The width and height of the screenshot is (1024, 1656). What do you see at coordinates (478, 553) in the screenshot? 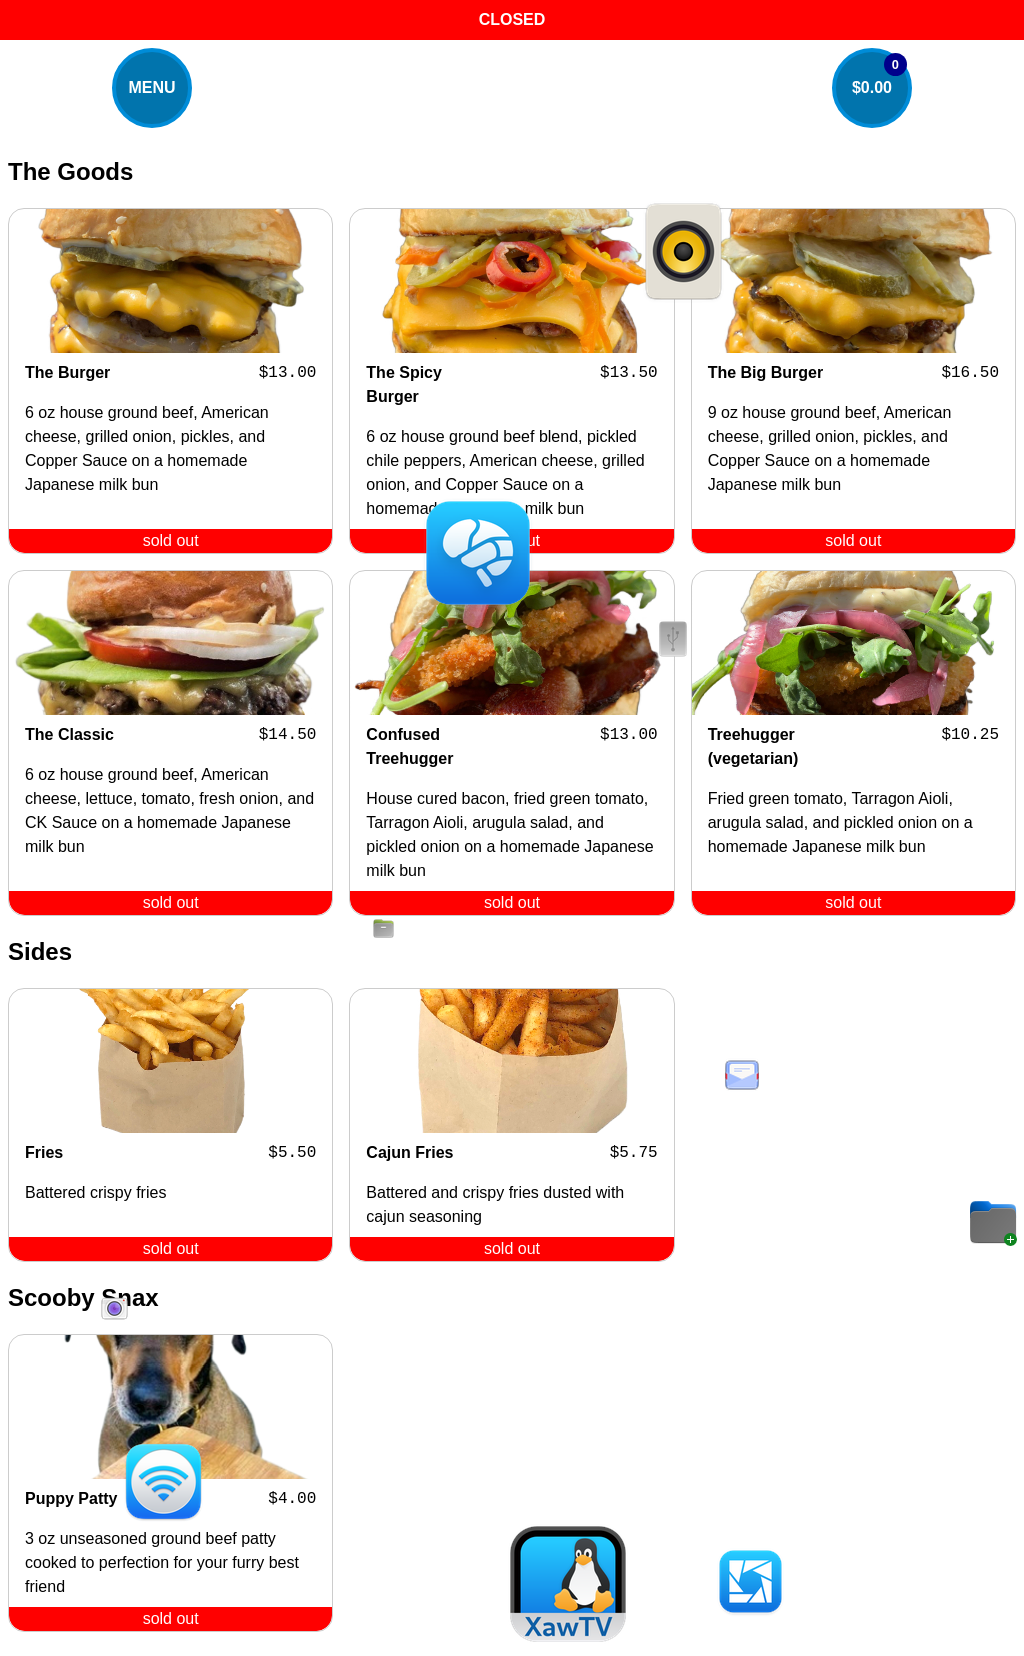
I see `open gbrainy brain training app` at bounding box center [478, 553].